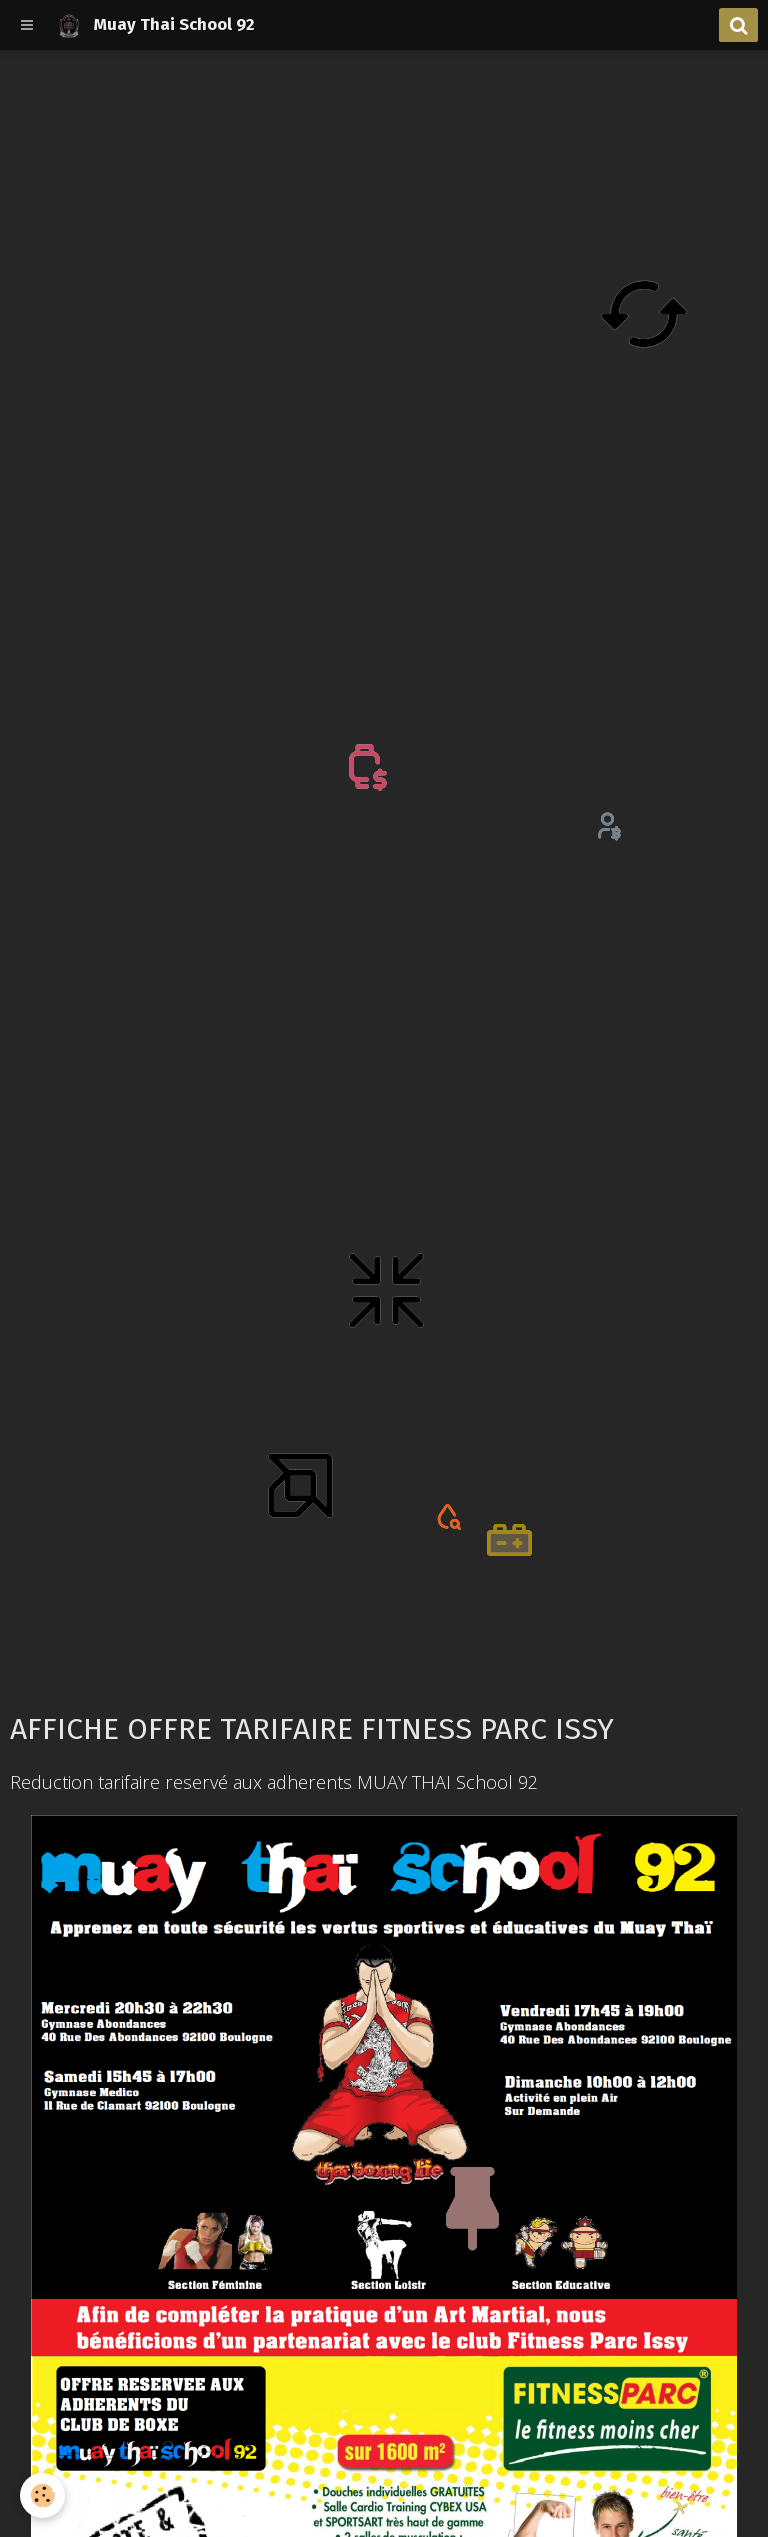 This screenshot has width=768, height=2537. Describe the element at coordinates (386, 1290) in the screenshot. I see `exit fullscreen mode` at that location.